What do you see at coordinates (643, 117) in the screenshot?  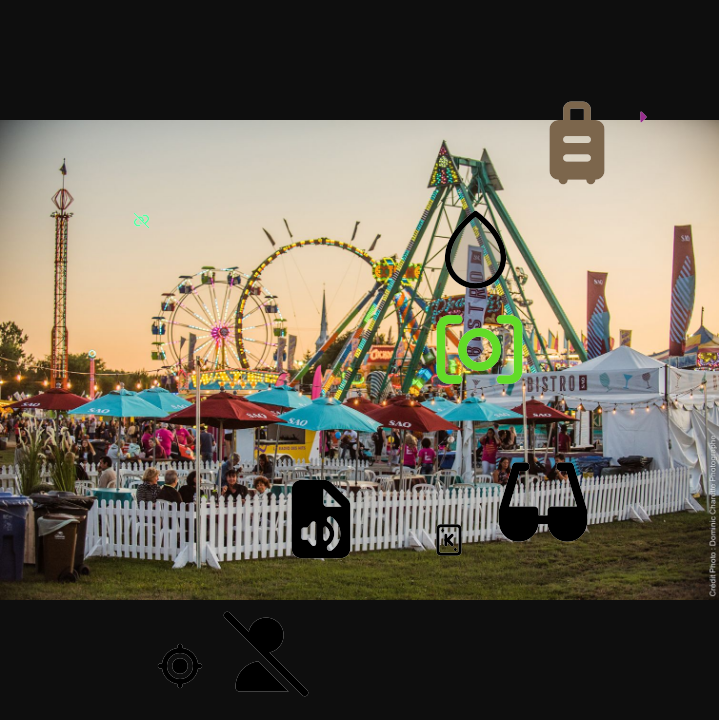 I see `play media or start video` at bounding box center [643, 117].